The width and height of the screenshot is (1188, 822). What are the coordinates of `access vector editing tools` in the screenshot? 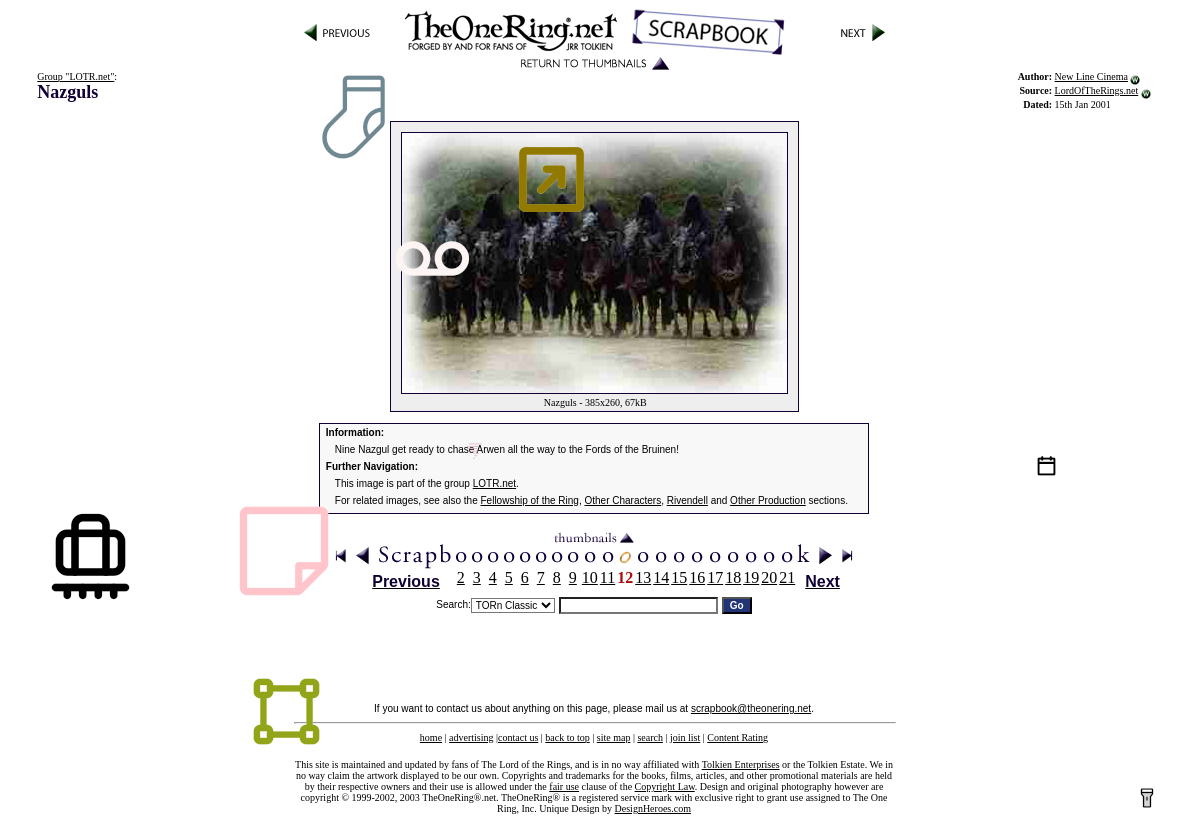 It's located at (286, 711).